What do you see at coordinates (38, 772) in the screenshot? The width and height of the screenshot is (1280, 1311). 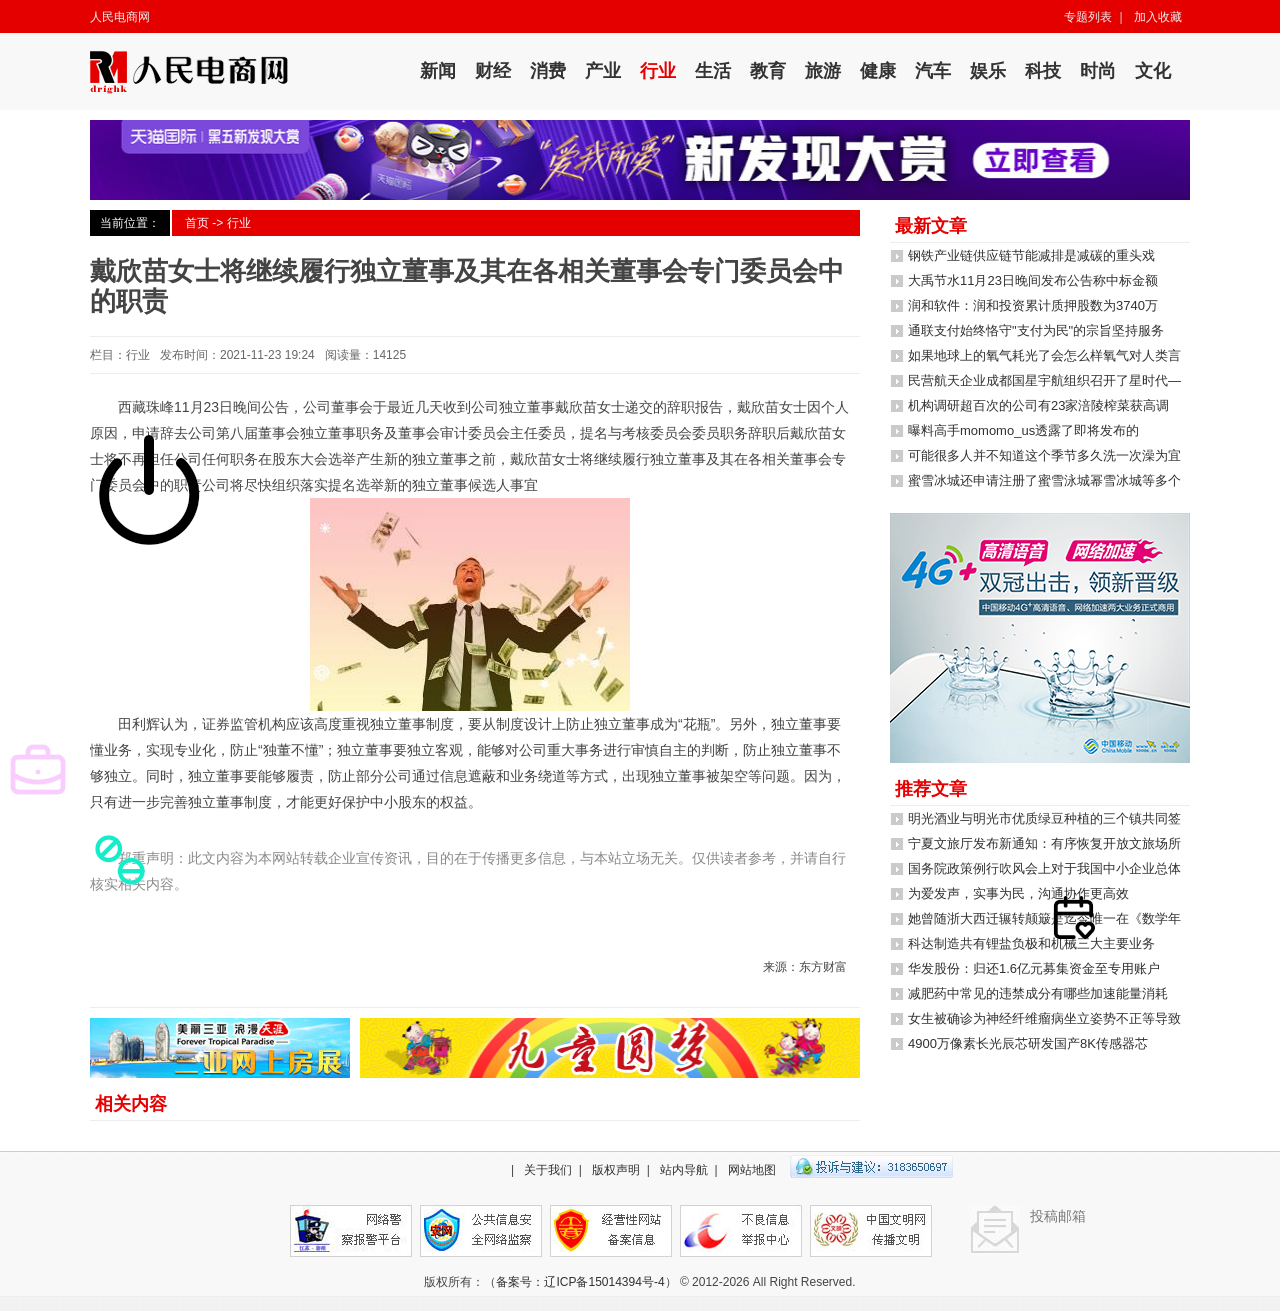 I see `access business or work-related features` at bounding box center [38, 772].